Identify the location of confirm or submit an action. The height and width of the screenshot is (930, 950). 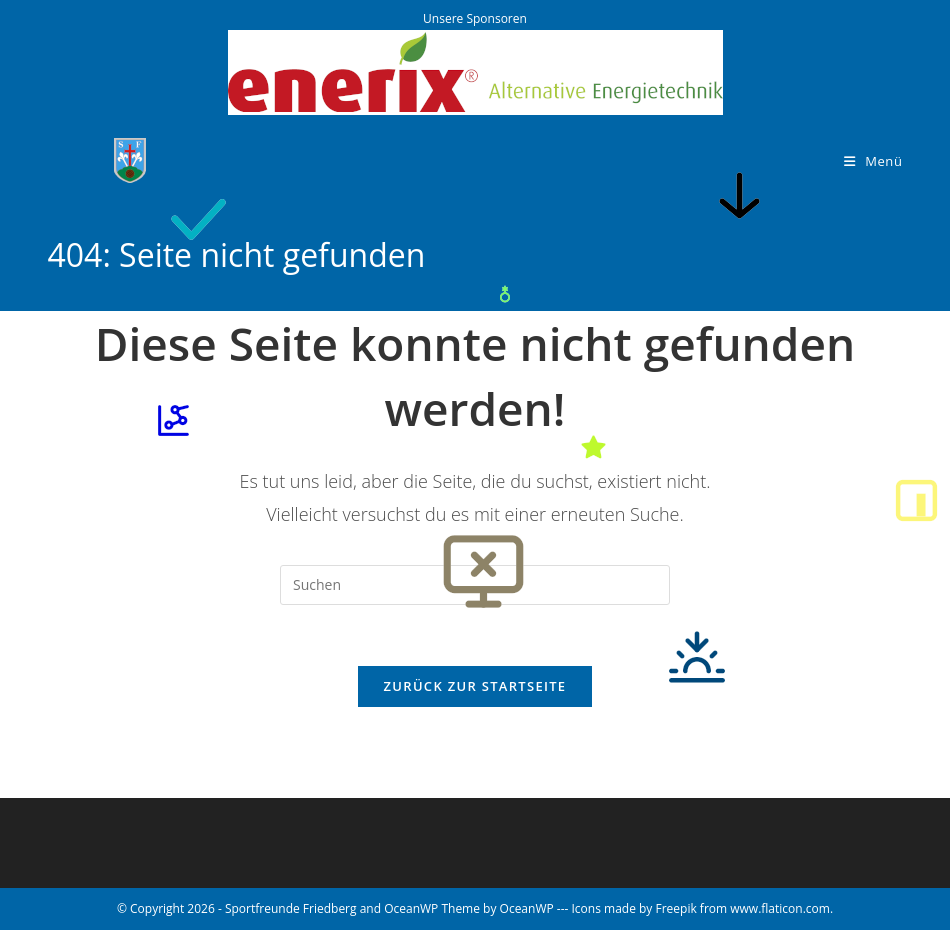
(198, 219).